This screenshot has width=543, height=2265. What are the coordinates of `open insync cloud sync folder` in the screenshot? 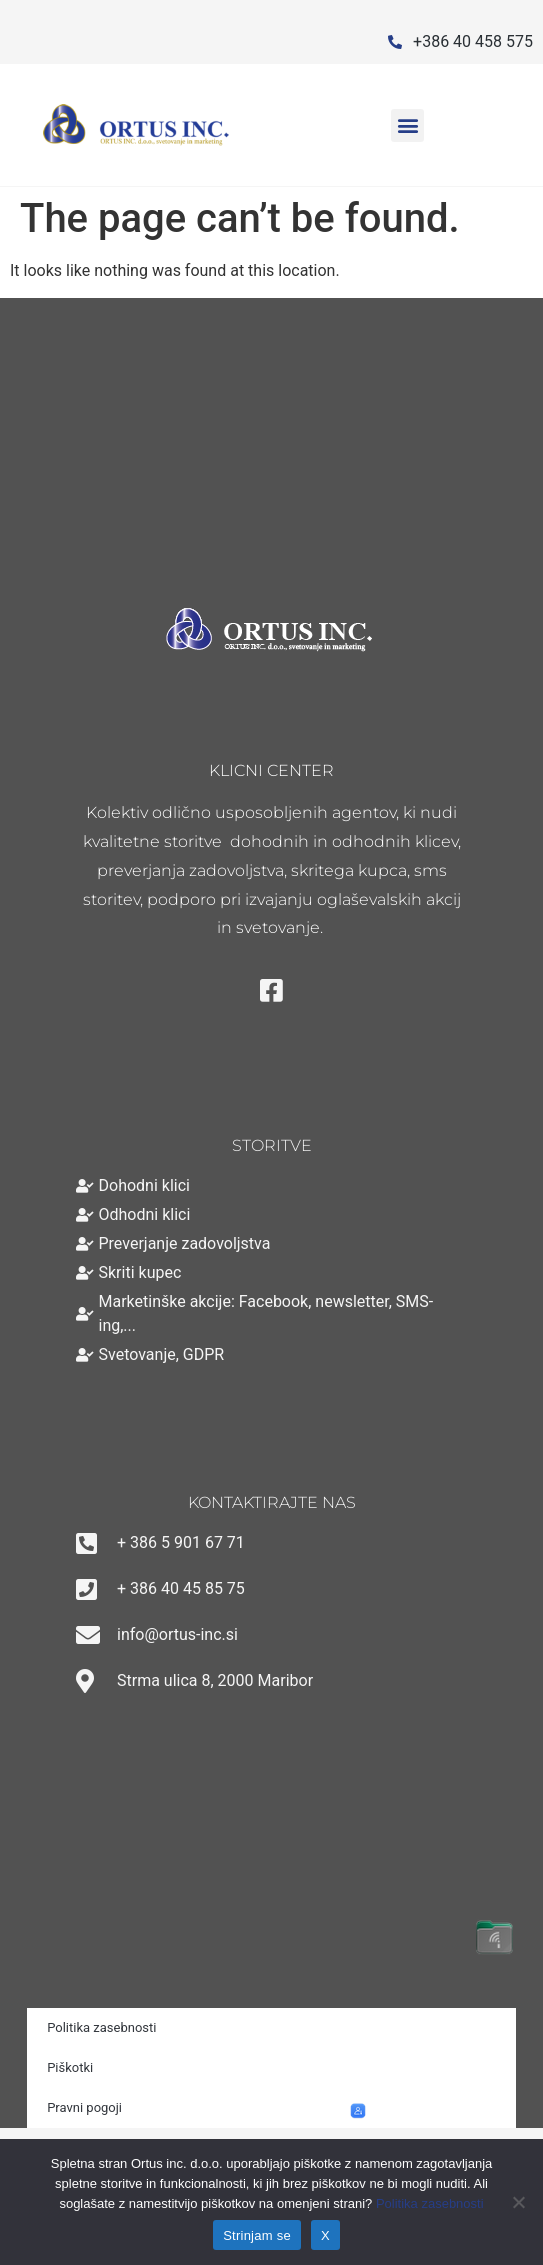 It's located at (494, 1936).